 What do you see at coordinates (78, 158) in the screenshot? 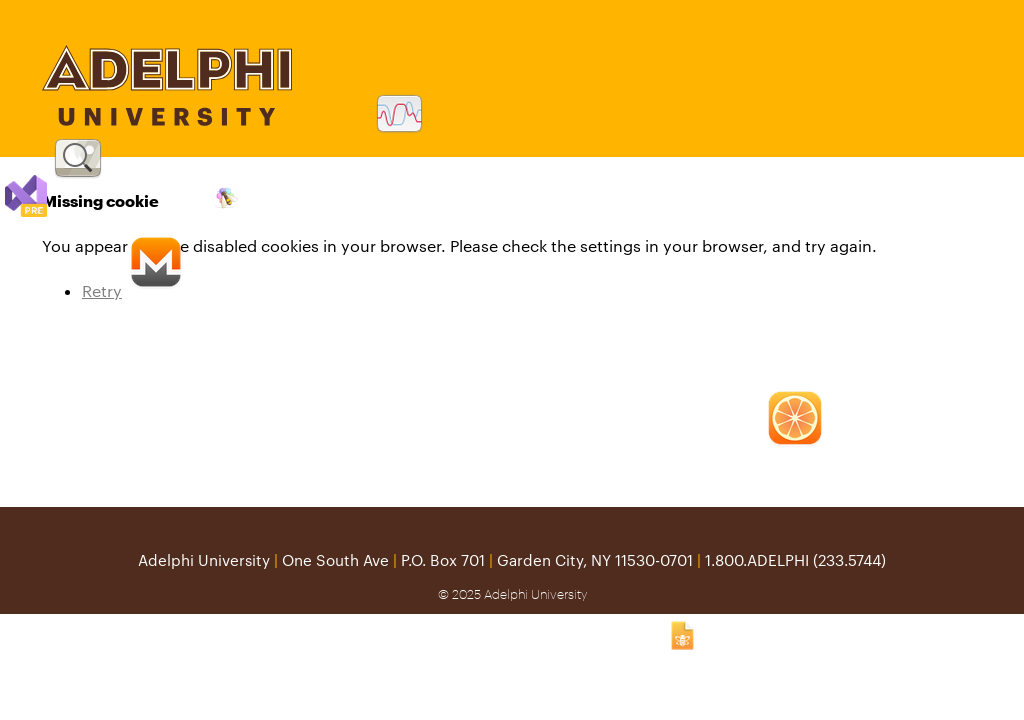
I see `open the photo viewer application` at bounding box center [78, 158].